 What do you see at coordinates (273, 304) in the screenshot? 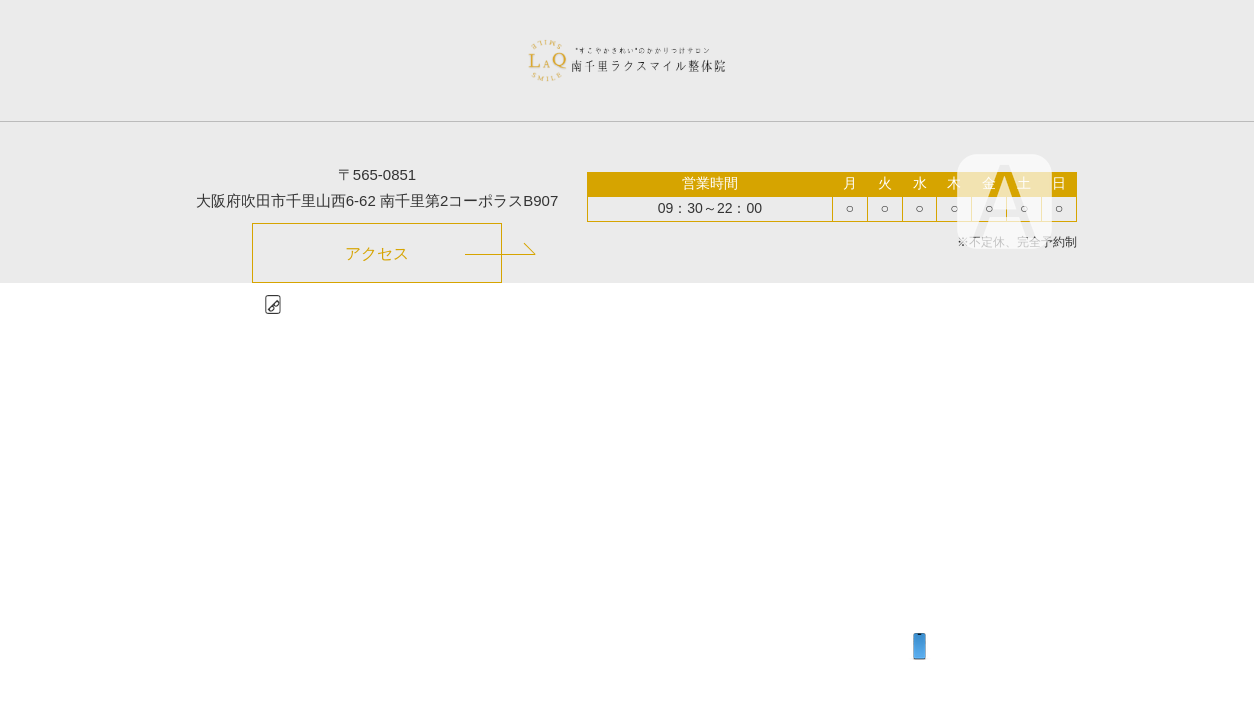
I see `open the documents app` at bounding box center [273, 304].